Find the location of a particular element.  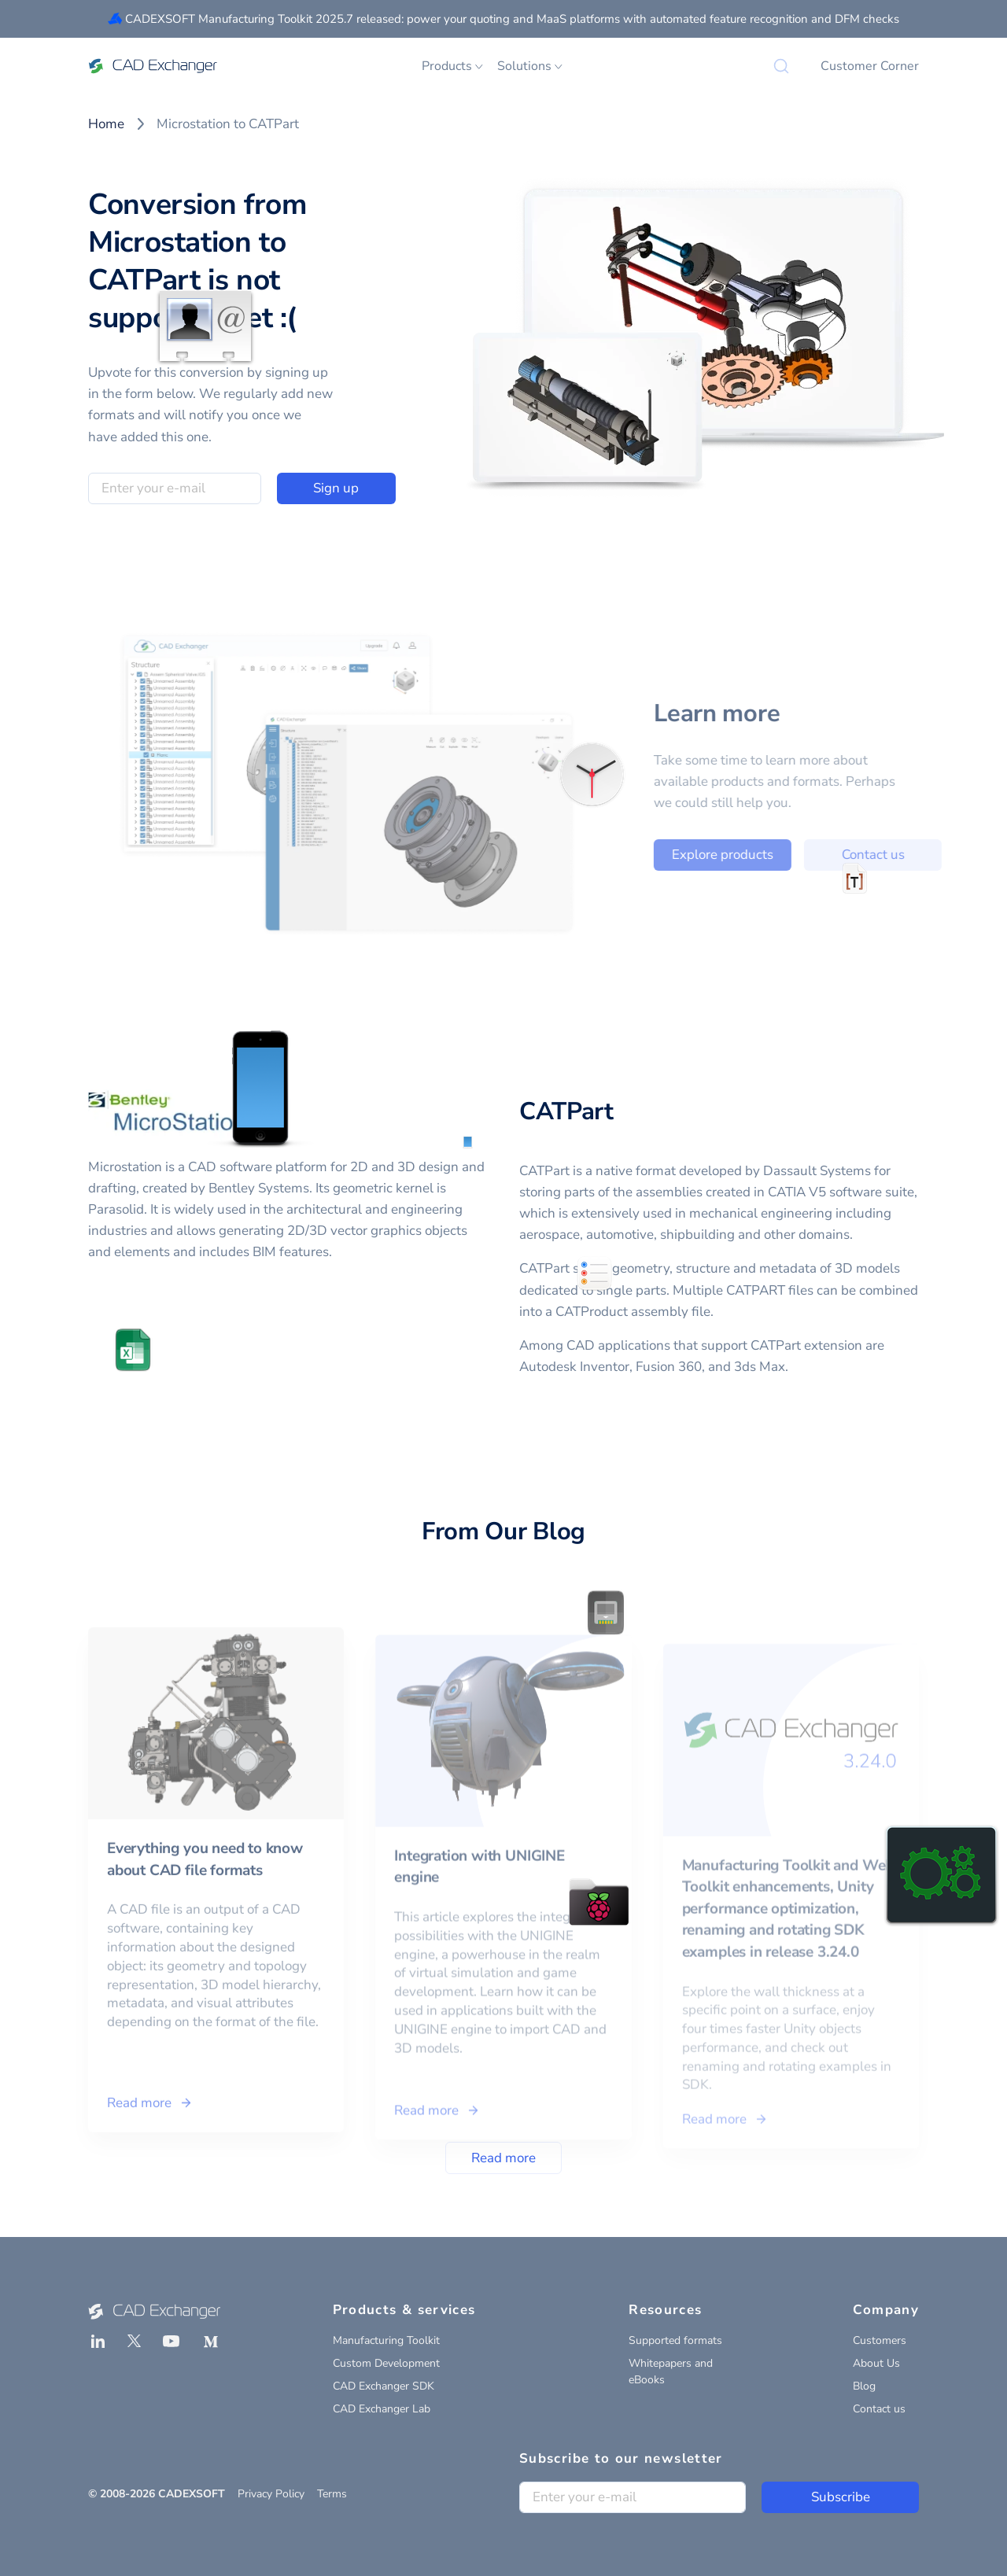

open contacts app is located at coordinates (205, 326).